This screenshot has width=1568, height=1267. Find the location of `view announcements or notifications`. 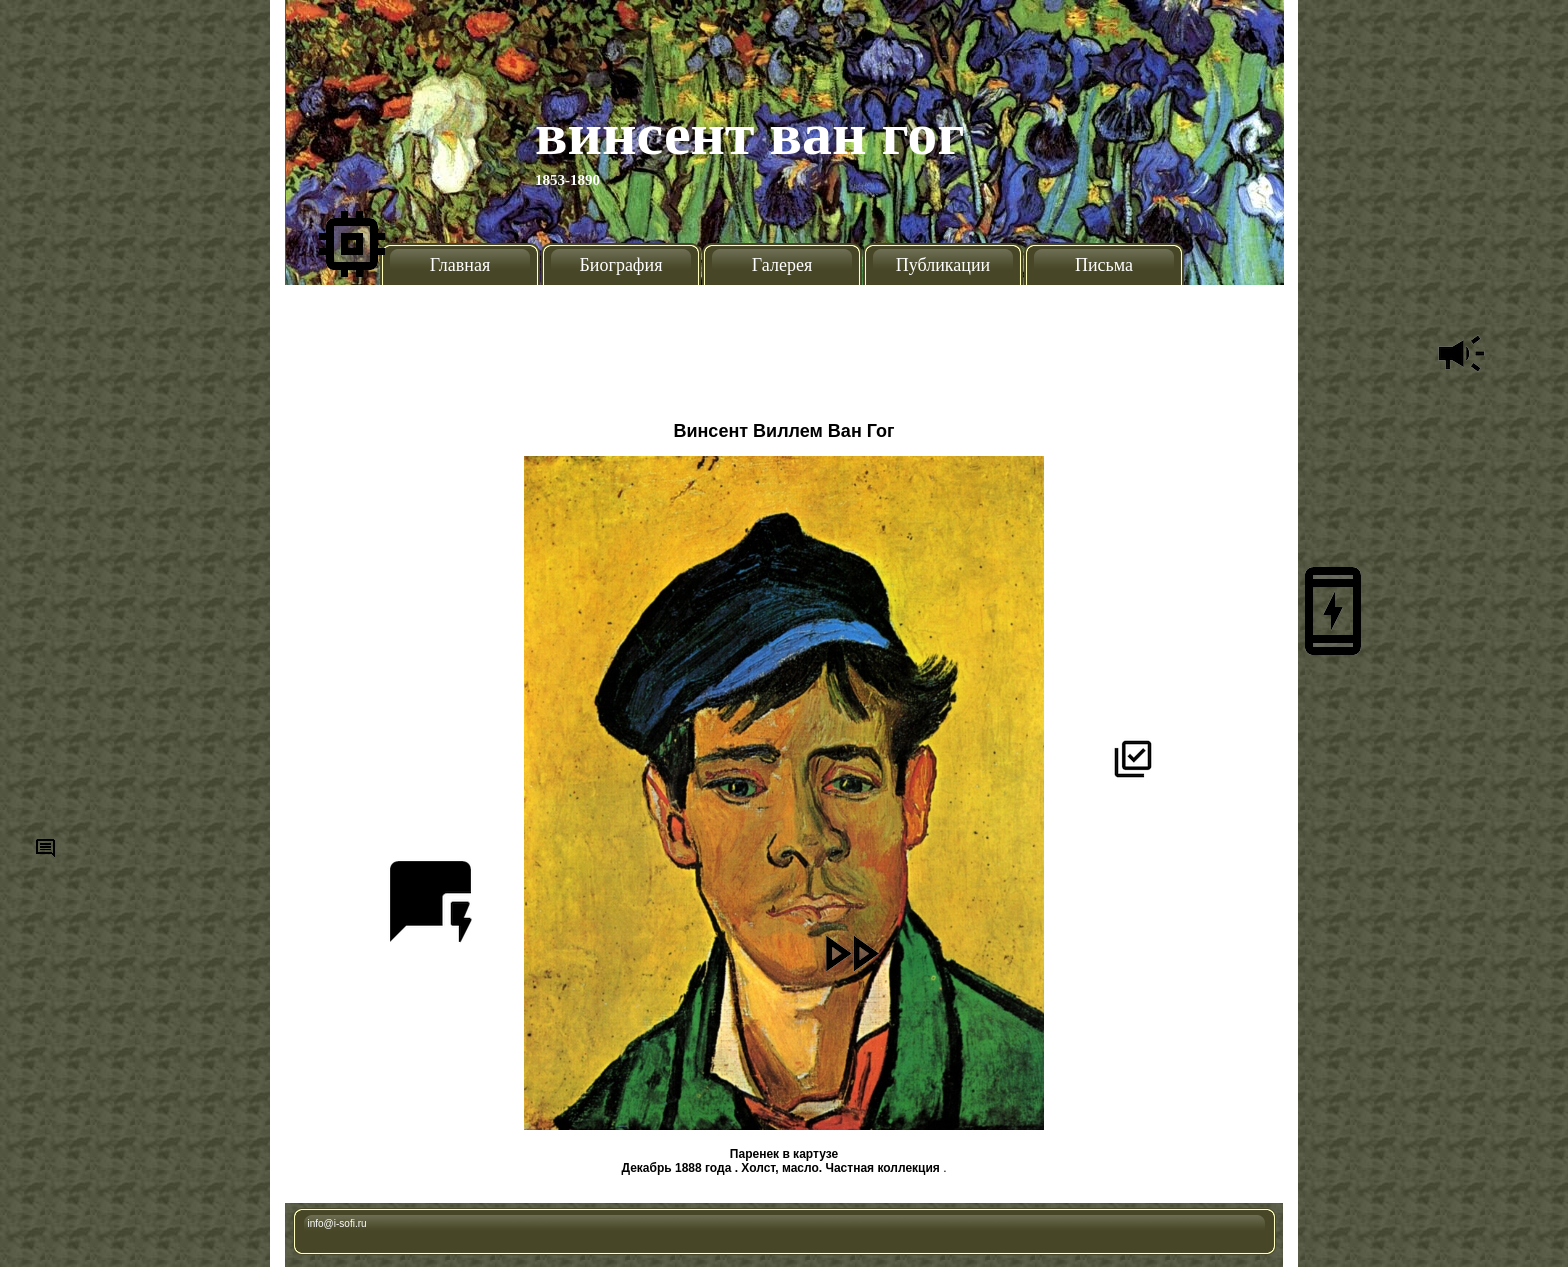

view announcements or notifications is located at coordinates (1461, 353).